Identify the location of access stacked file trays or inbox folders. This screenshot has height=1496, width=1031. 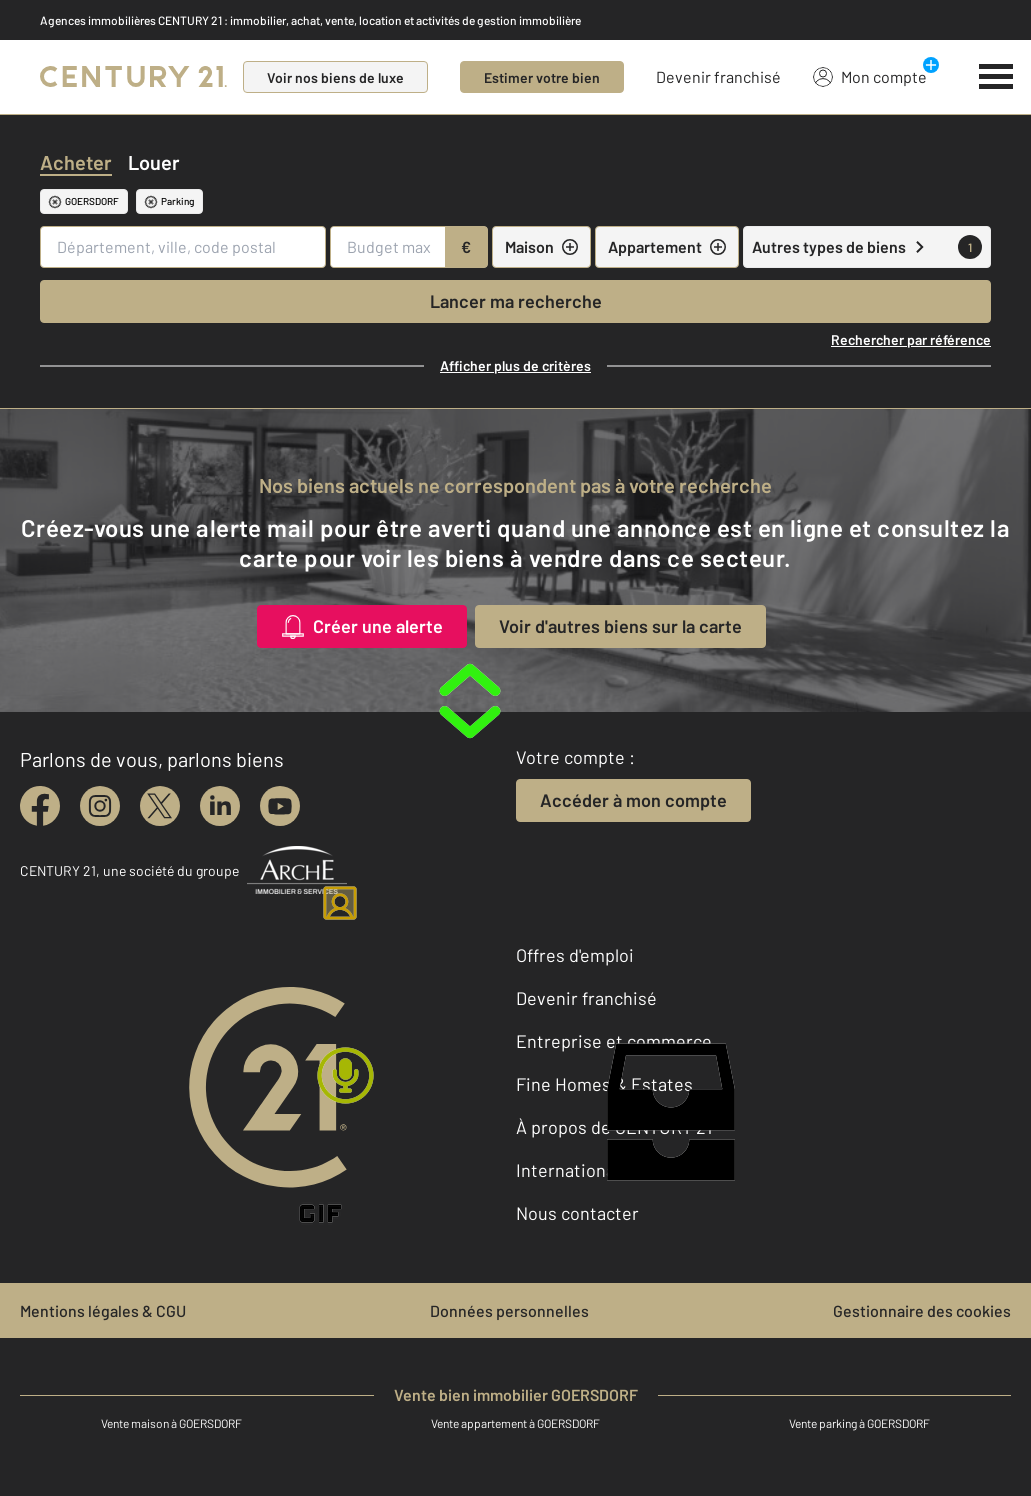
(671, 1112).